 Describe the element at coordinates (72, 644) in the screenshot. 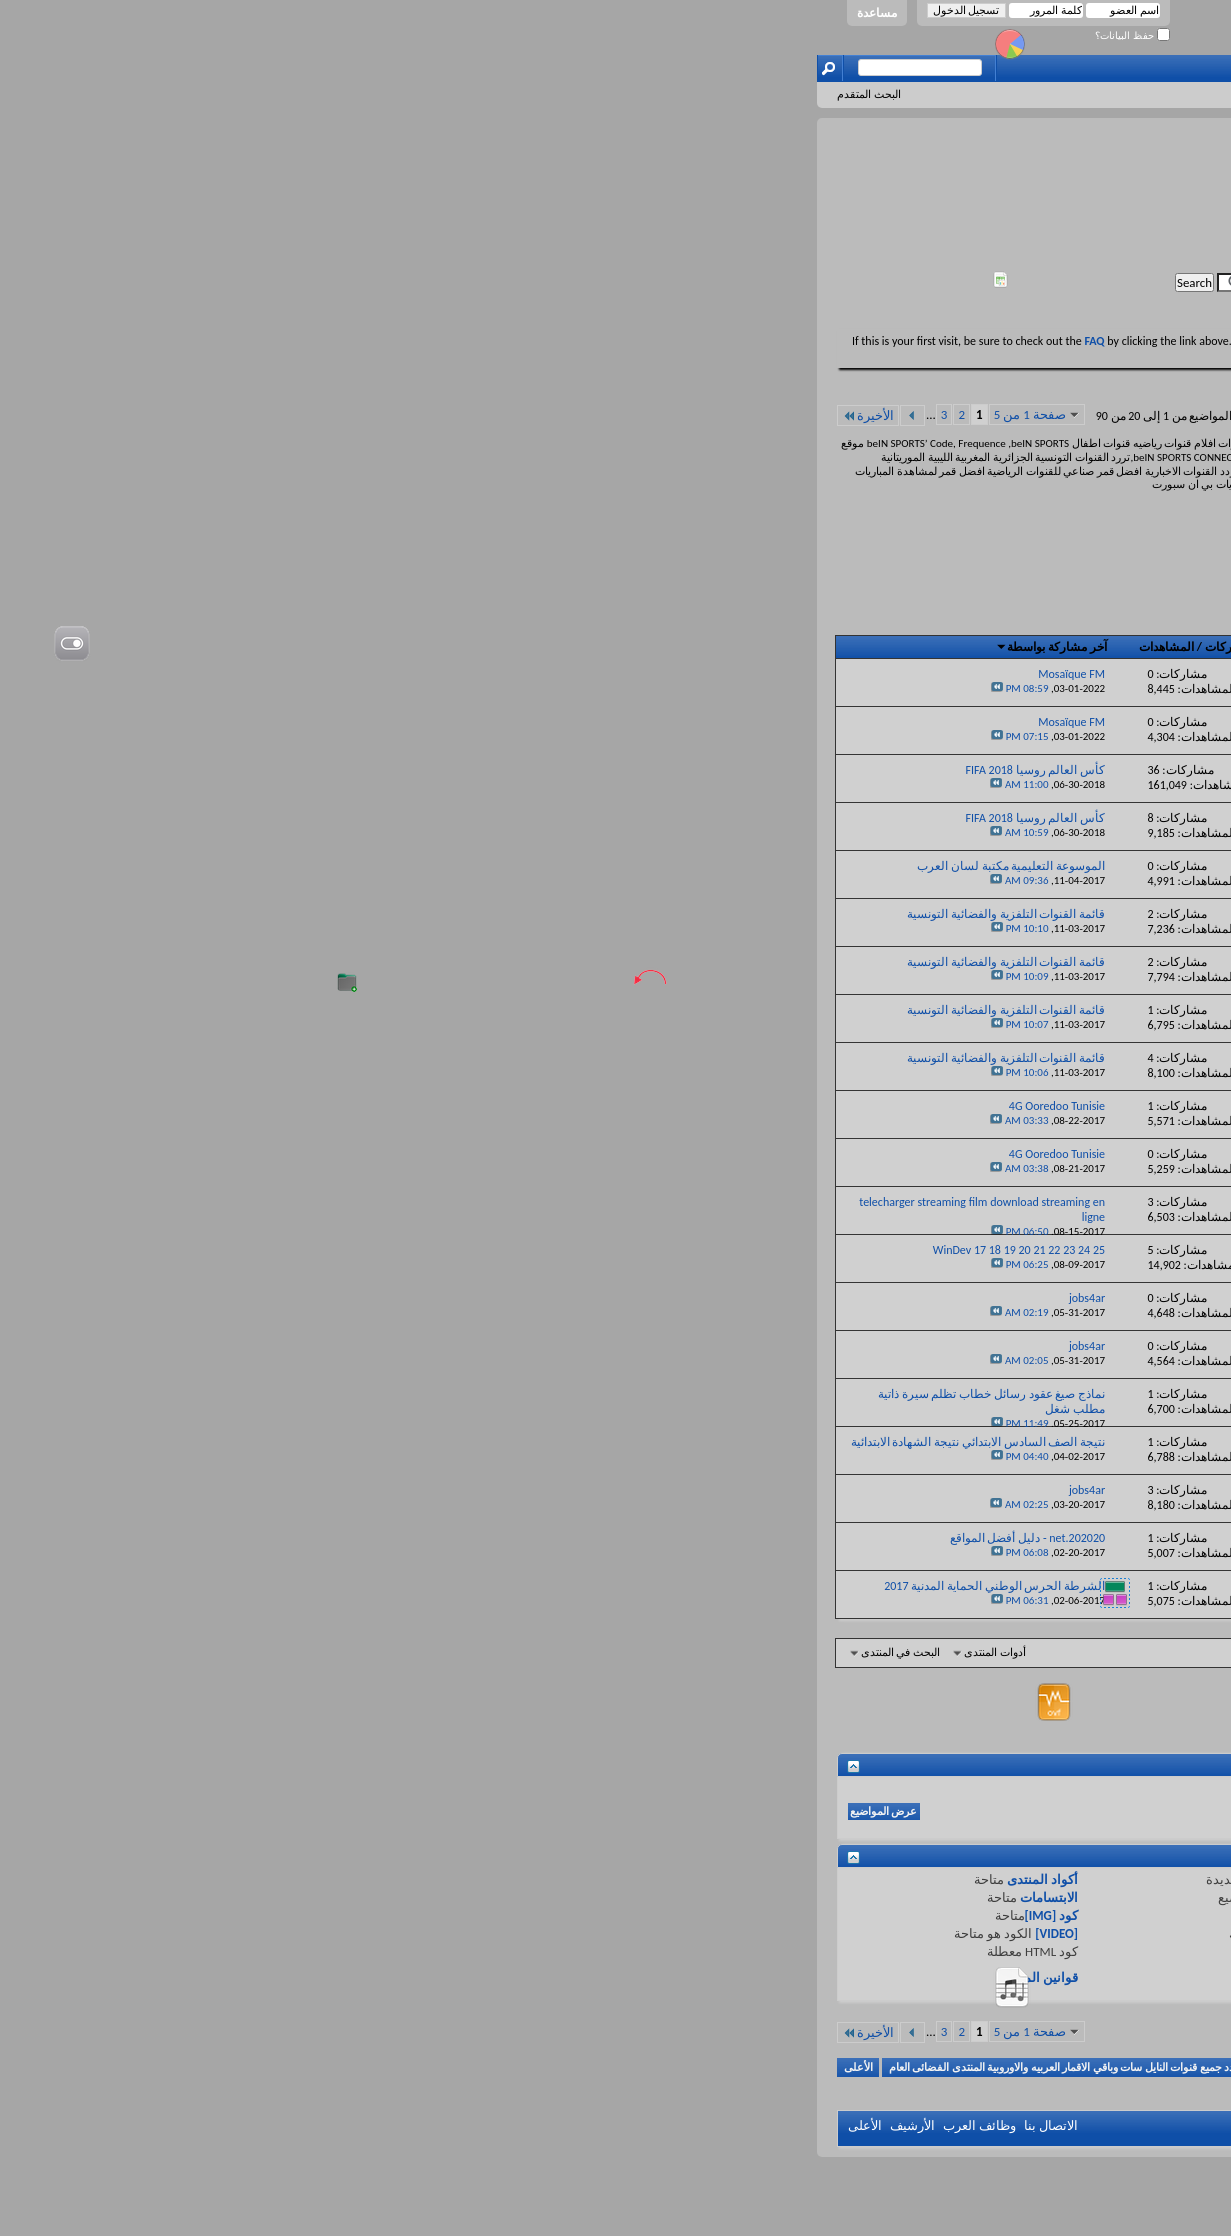

I see `access zoom accessibility settings` at that location.